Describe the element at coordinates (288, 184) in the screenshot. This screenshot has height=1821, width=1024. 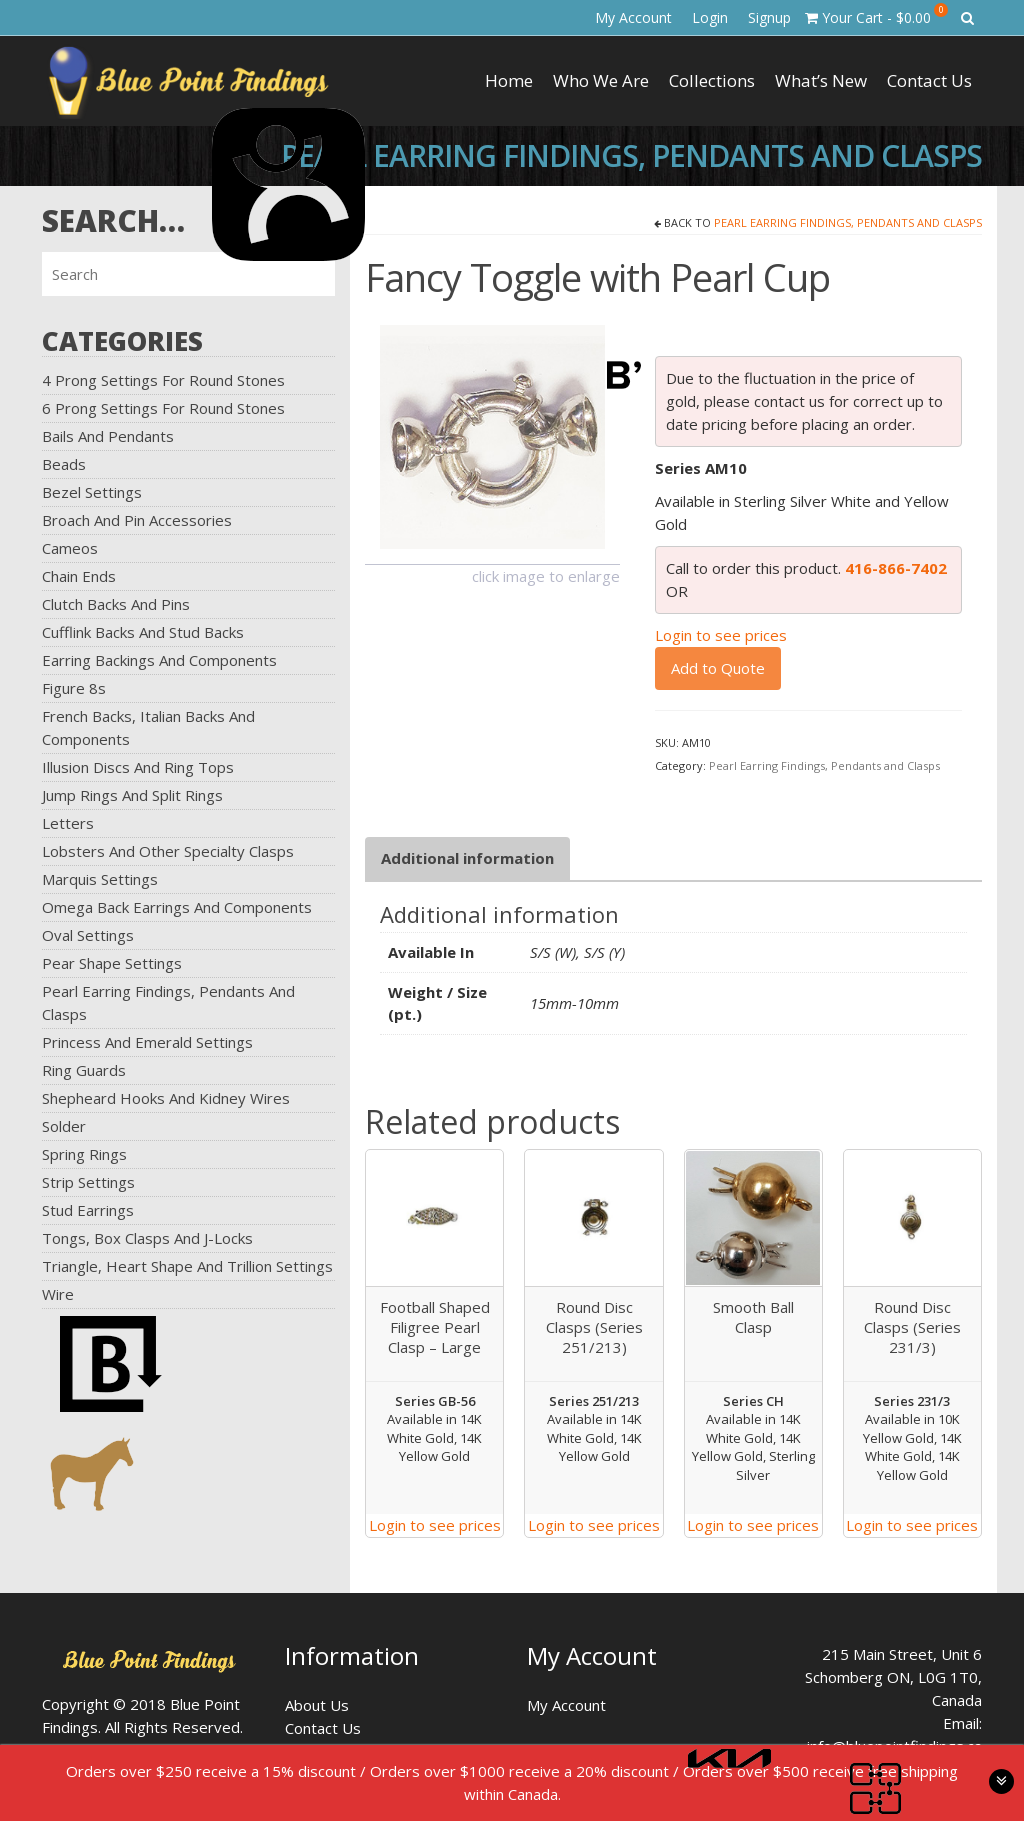
I see `open the Dianping app` at that location.